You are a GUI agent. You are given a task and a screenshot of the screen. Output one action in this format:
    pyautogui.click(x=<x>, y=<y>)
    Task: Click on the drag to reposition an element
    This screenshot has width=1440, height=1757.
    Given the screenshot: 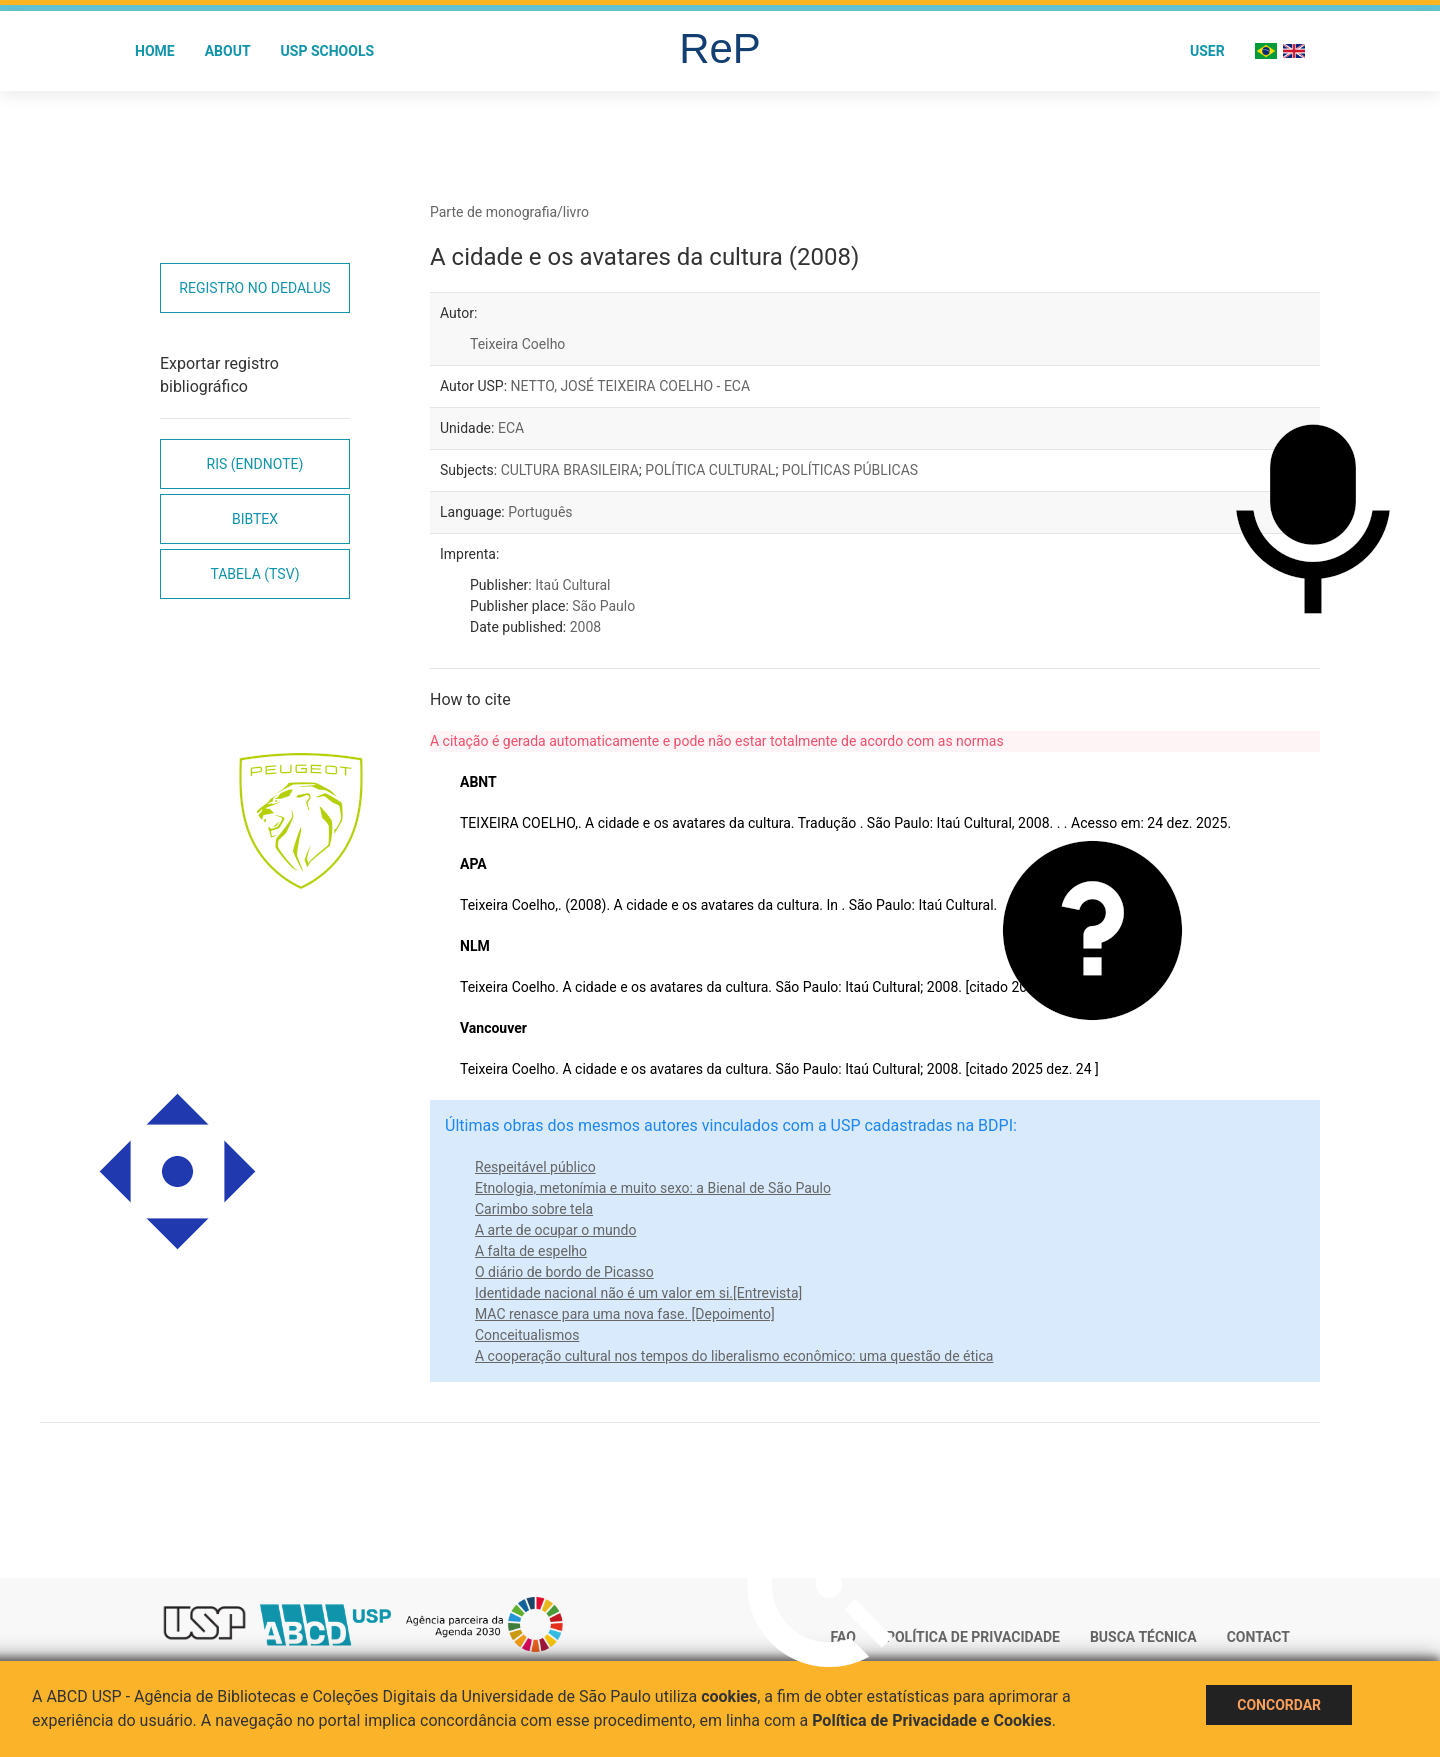 What is the action you would take?
    pyautogui.click(x=177, y=1171)
    